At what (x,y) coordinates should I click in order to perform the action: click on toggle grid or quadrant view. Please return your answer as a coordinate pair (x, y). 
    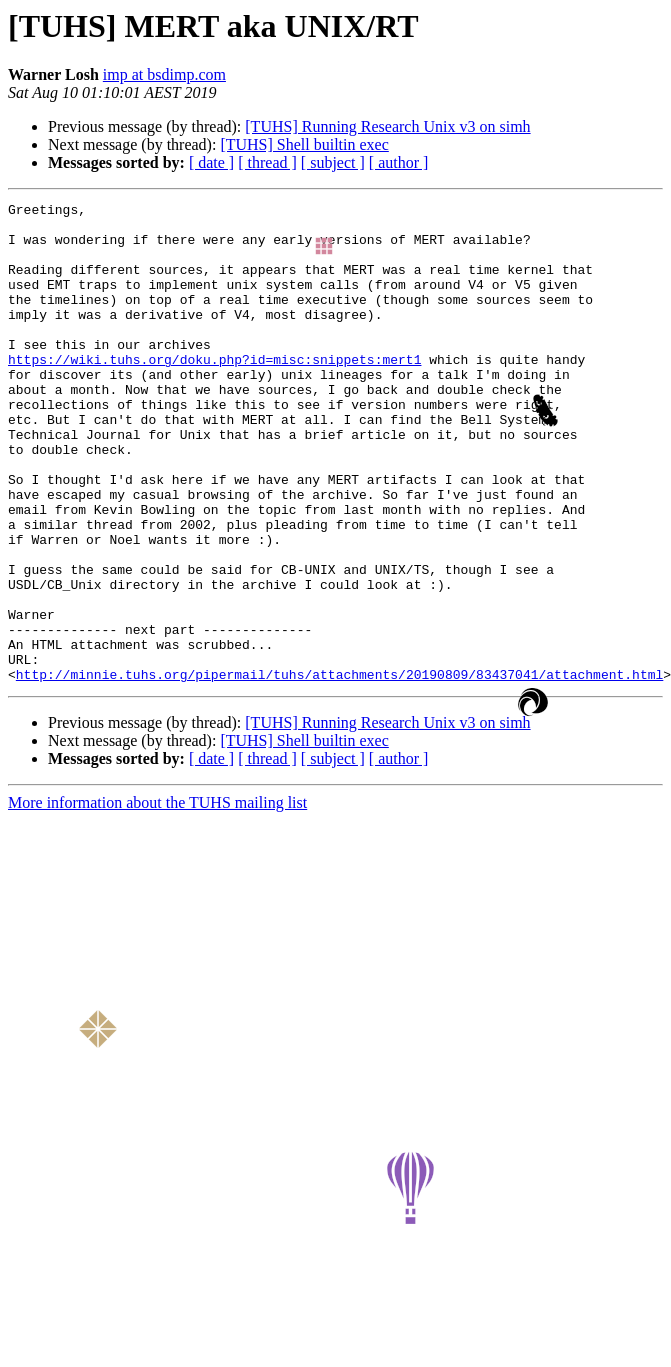
    Looking at the image, I should click on (98, 1029).